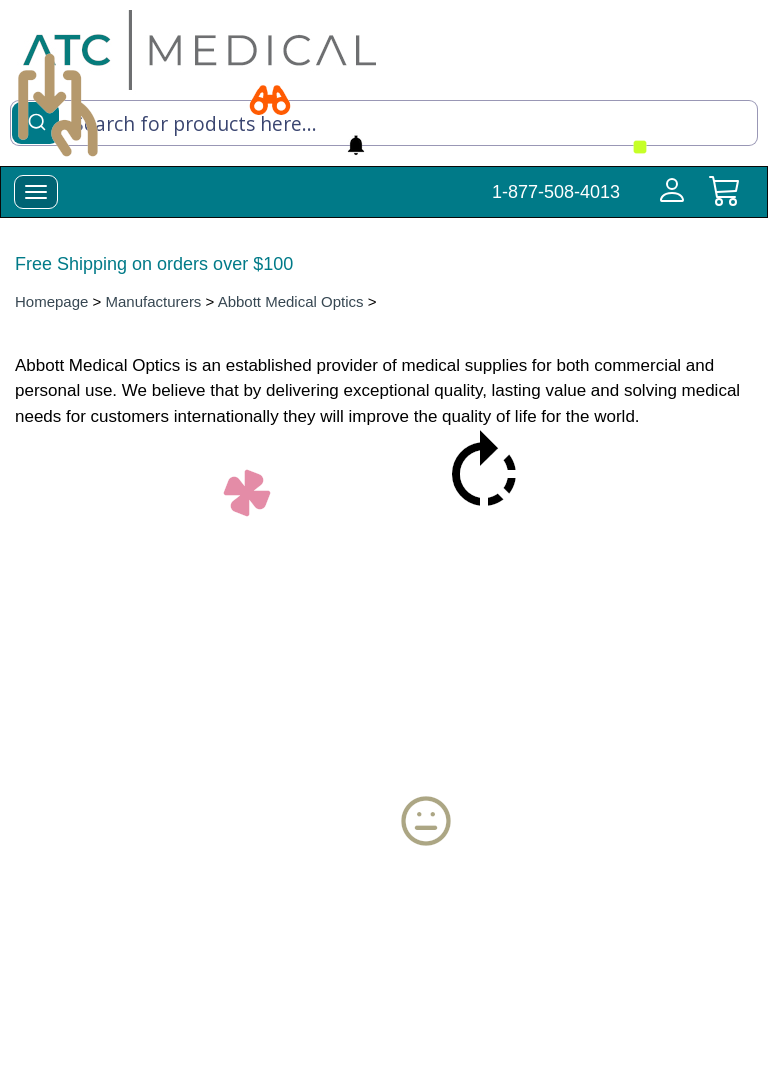  What do you see at coordinates (247, 493) in the screenshot?
I see `adjust car ventilation settings` at bounding box center [247, 493].